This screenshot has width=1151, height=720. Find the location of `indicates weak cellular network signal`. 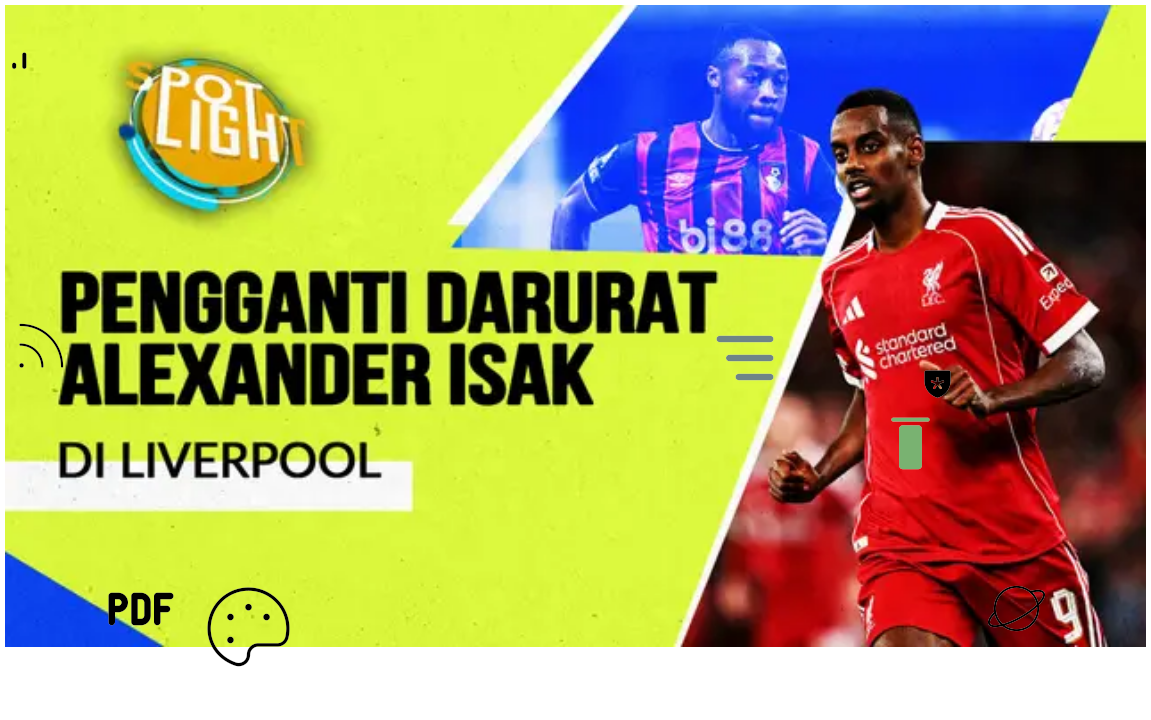

indicates weak cellular network signal is located at coordinates (36, 48).